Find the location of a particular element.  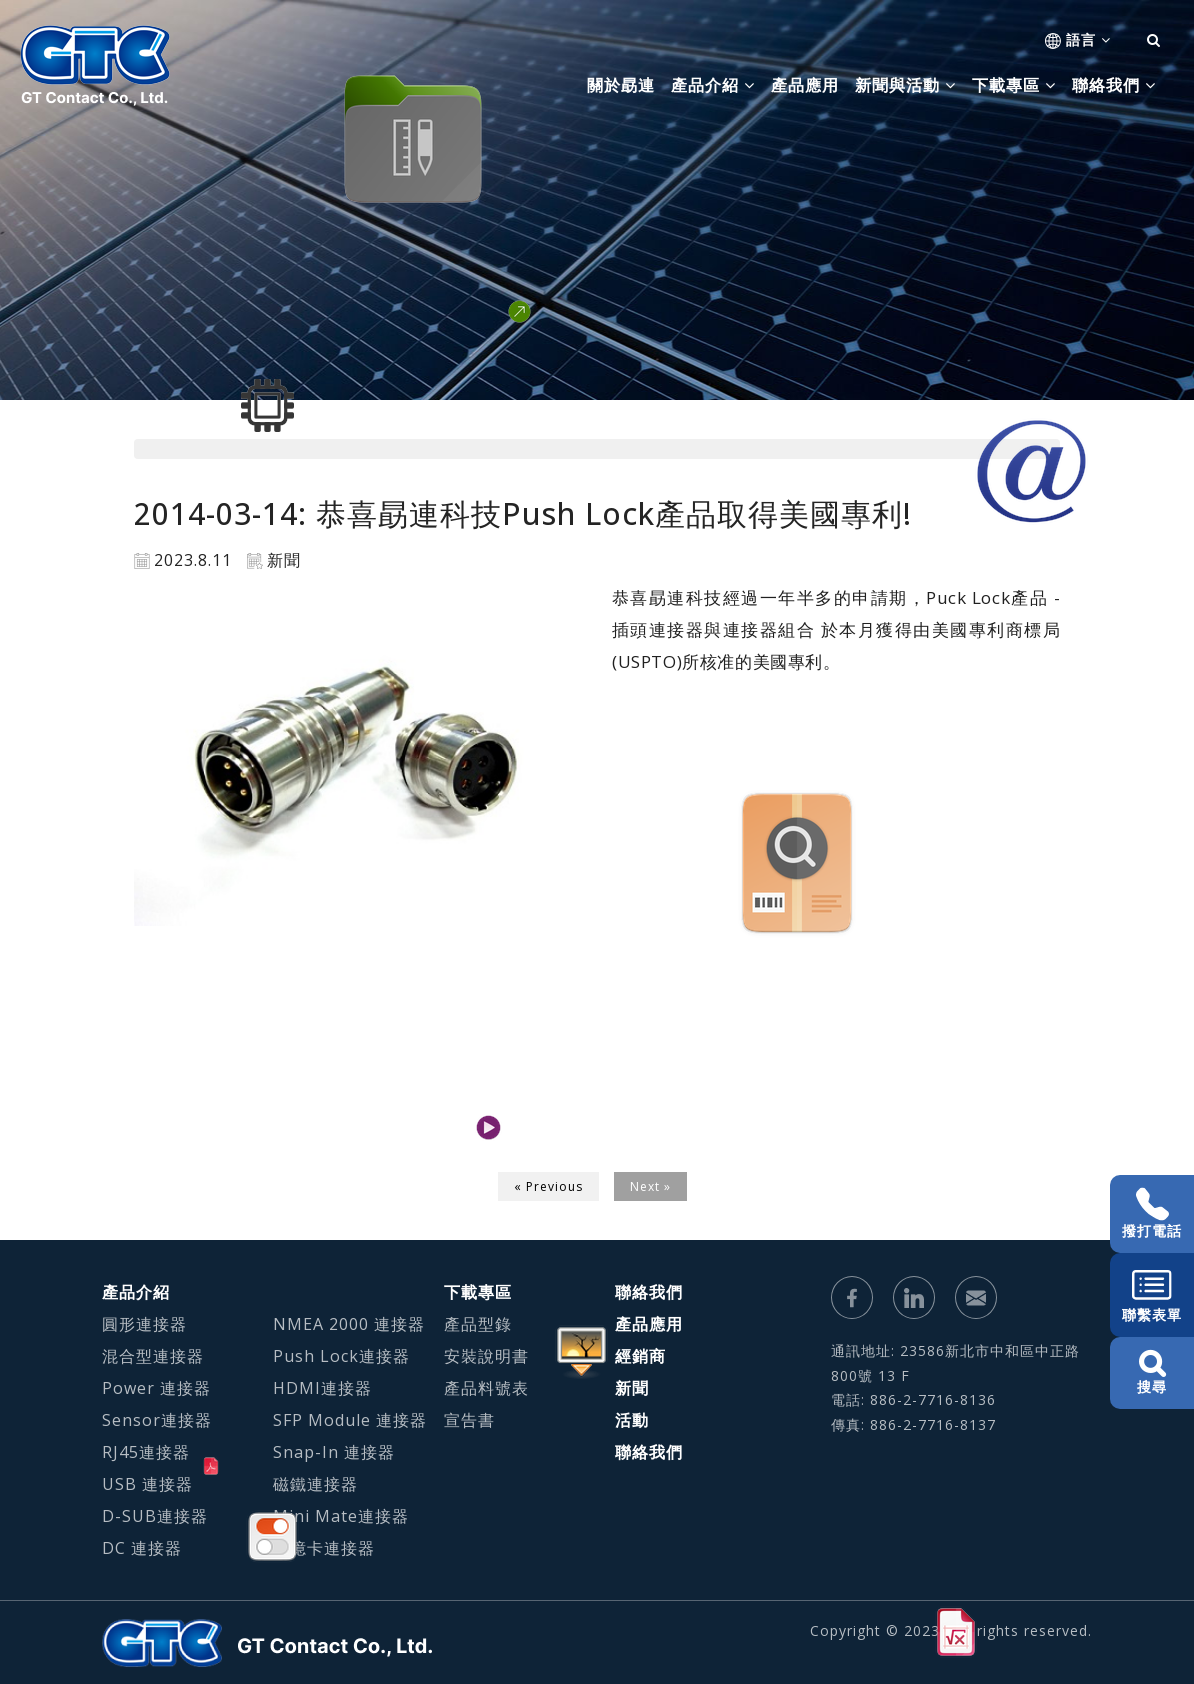

access hardware or processor settings is located at coordinates (267, 405).